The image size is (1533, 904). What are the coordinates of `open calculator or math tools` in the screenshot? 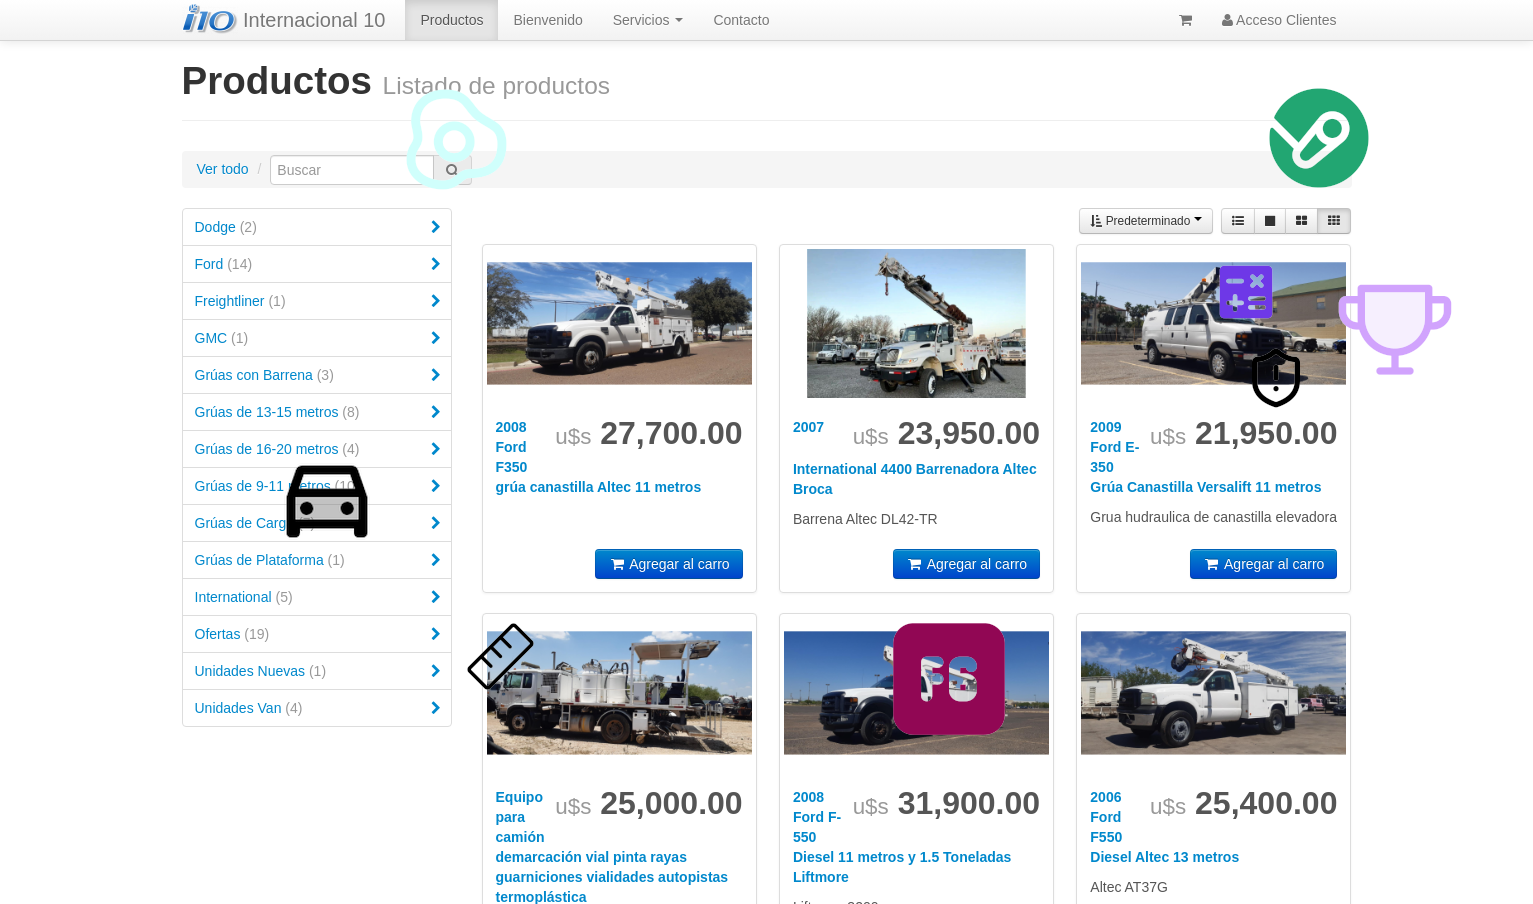 It's located at (1246, 292).